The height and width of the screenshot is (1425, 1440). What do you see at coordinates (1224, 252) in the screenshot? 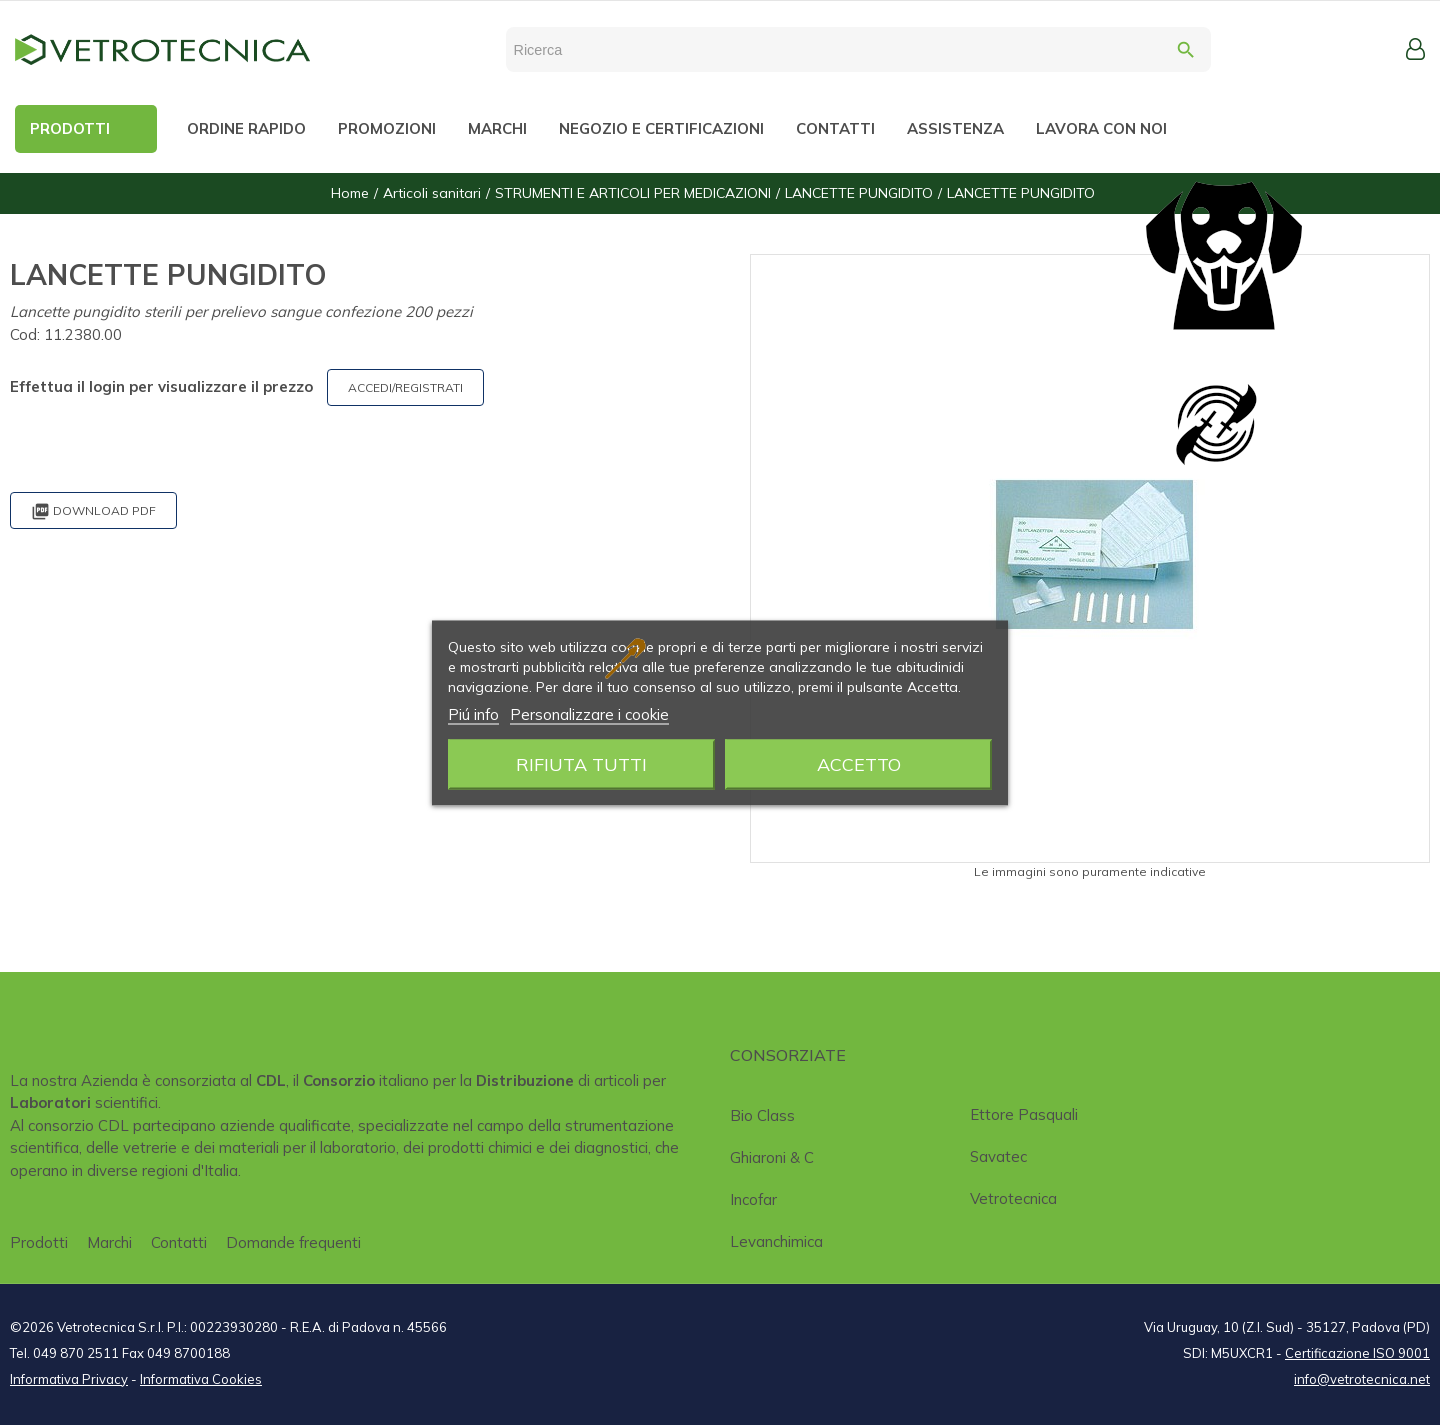
I see `view pet profile or pet-related features` at bounding box center [1224, 252].